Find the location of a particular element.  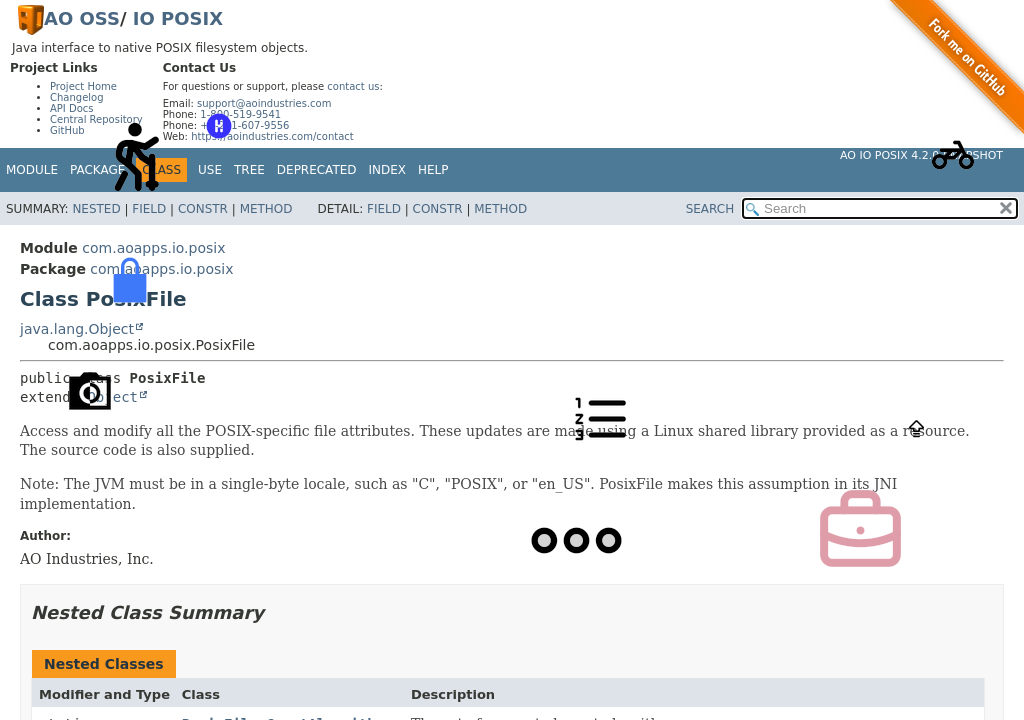

indicates a hospital or medical facility nearby is located at coordinates (219, 126).